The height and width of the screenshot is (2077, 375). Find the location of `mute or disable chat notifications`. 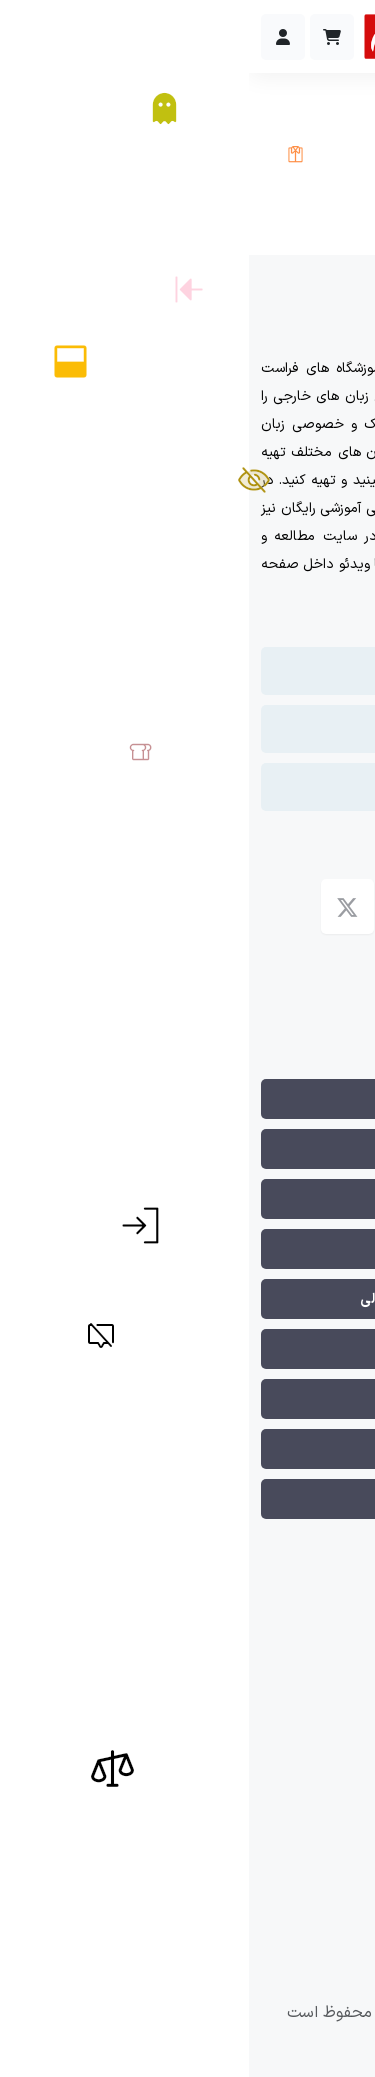

mute or disable chat notifications is located at coordinates (101, 1335).